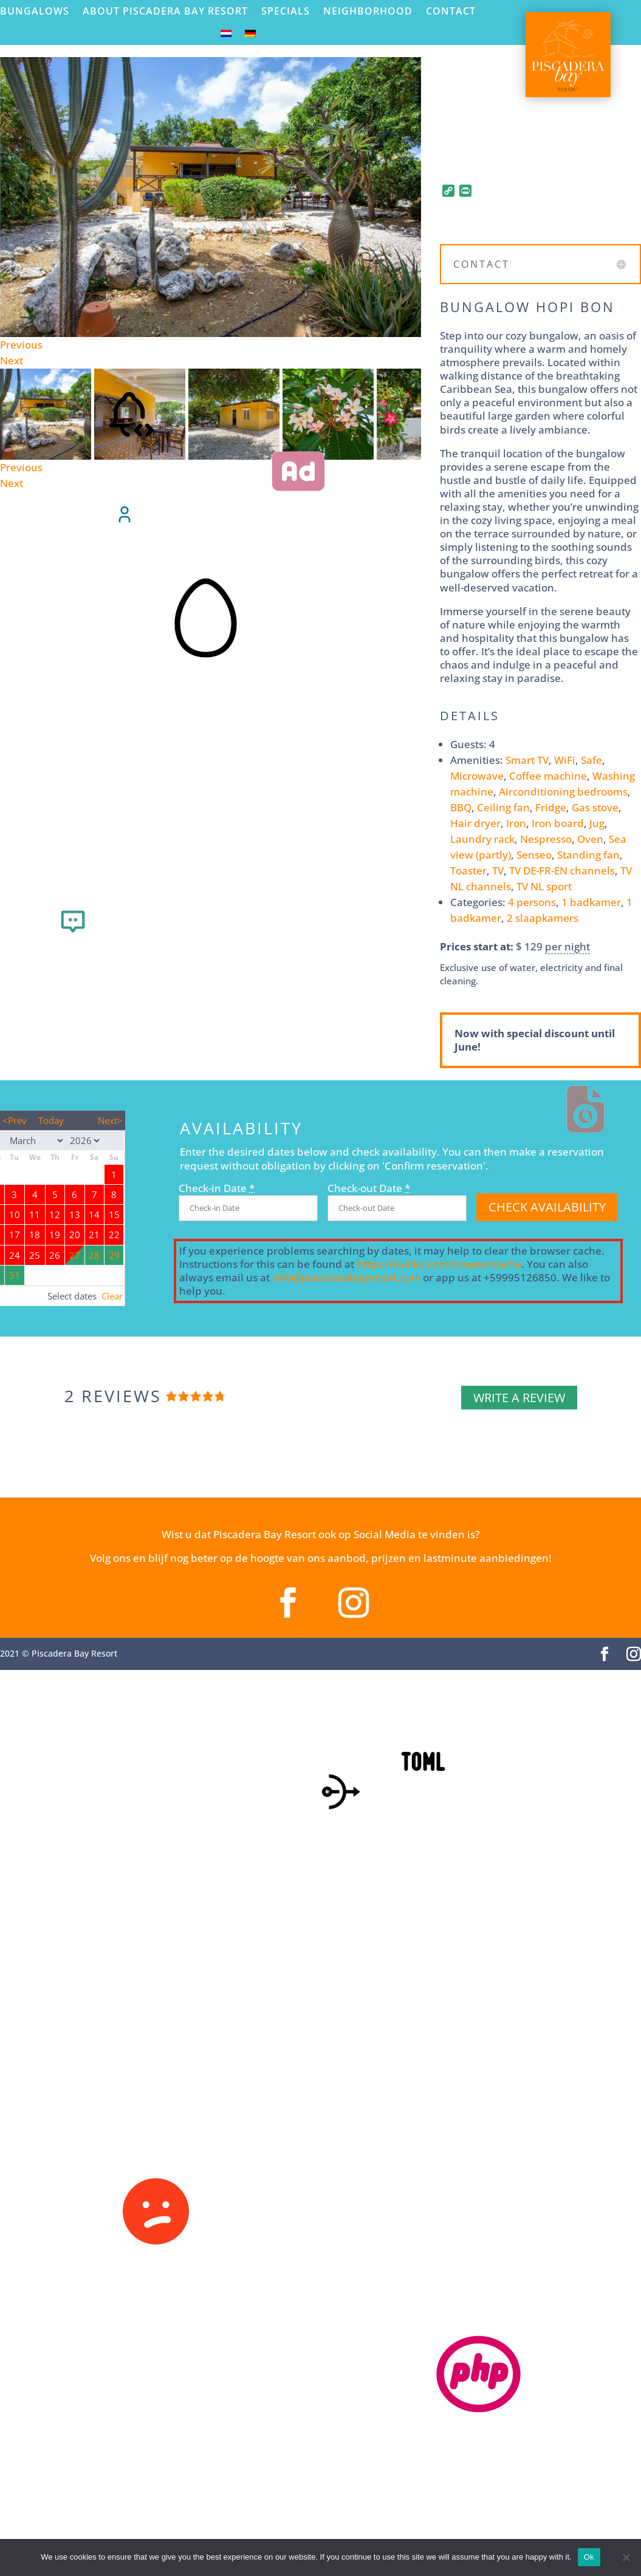 Image resolution: width=641 pixels, height=2576 pixels. What do you see at coordinates (585, 1109) in the screenshot?
I see `view file history or recent activity` at bounding box center [585, 1109].